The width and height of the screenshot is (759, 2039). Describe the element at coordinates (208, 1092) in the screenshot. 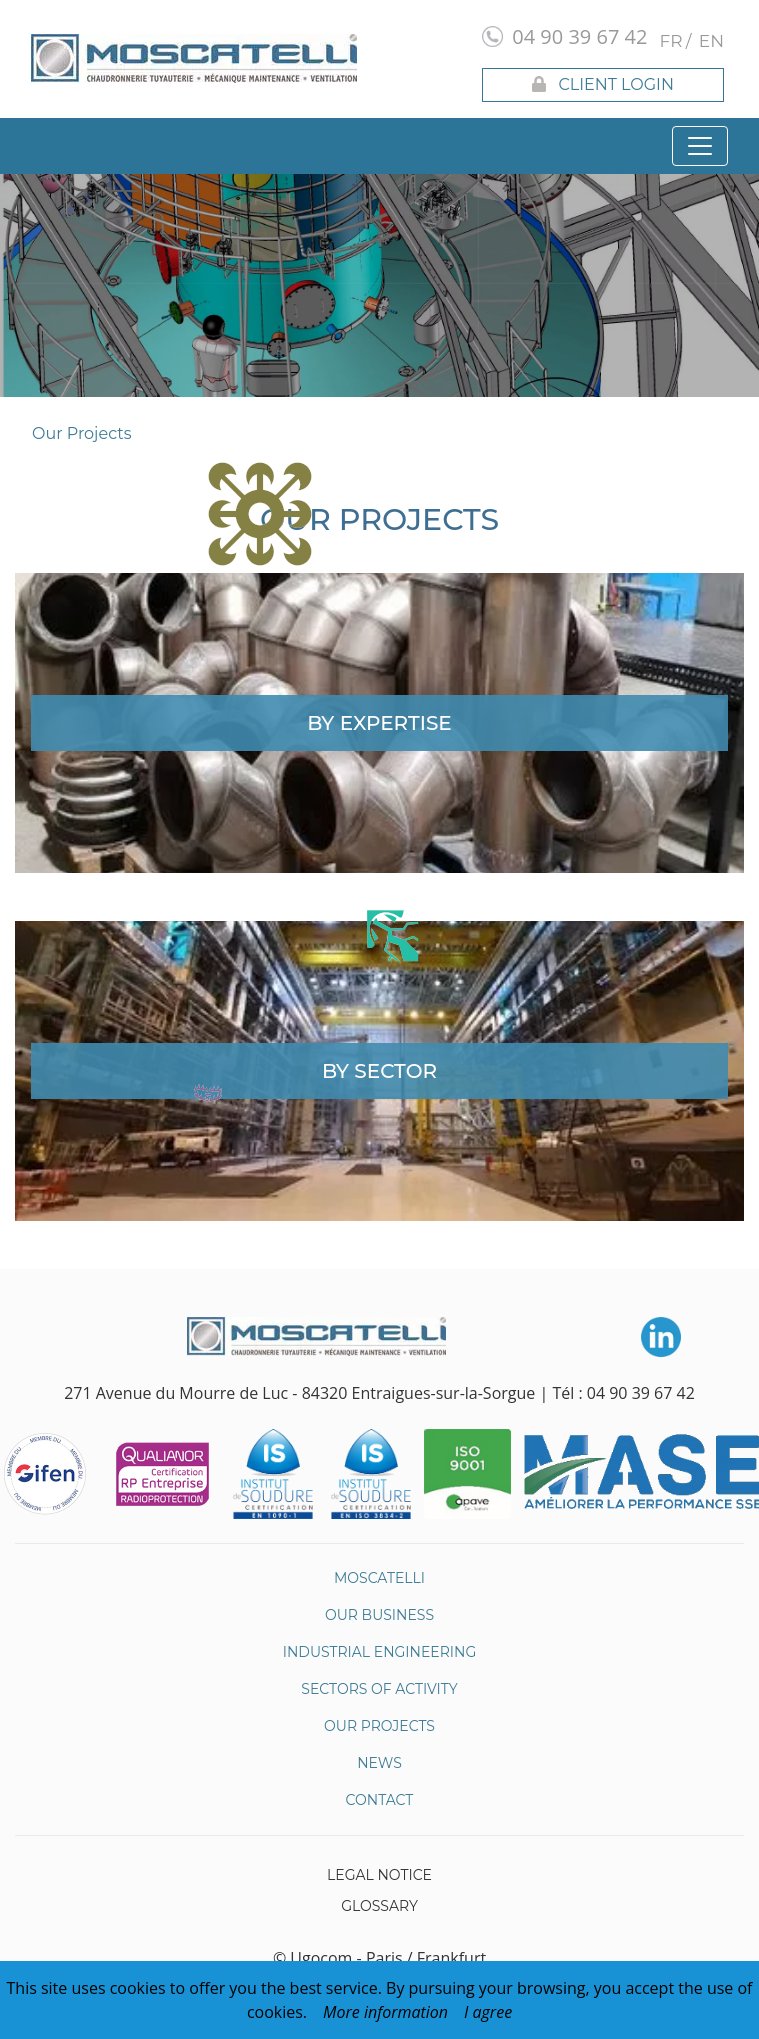

I see `set a trap for enemies or animals` at that location.